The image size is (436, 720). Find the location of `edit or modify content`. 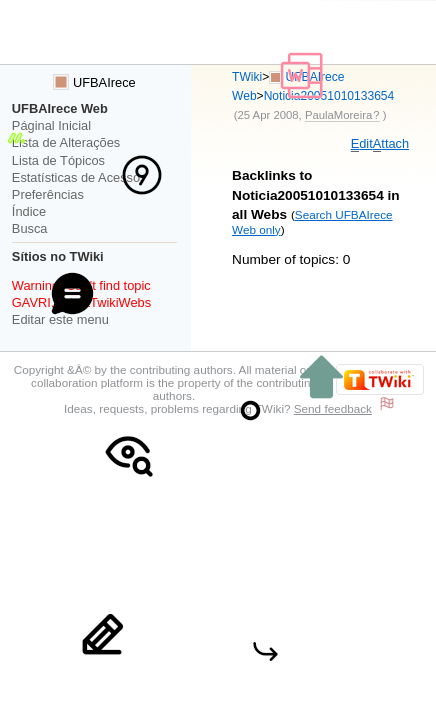

edit or modify content is located at coordinates (102, 635).